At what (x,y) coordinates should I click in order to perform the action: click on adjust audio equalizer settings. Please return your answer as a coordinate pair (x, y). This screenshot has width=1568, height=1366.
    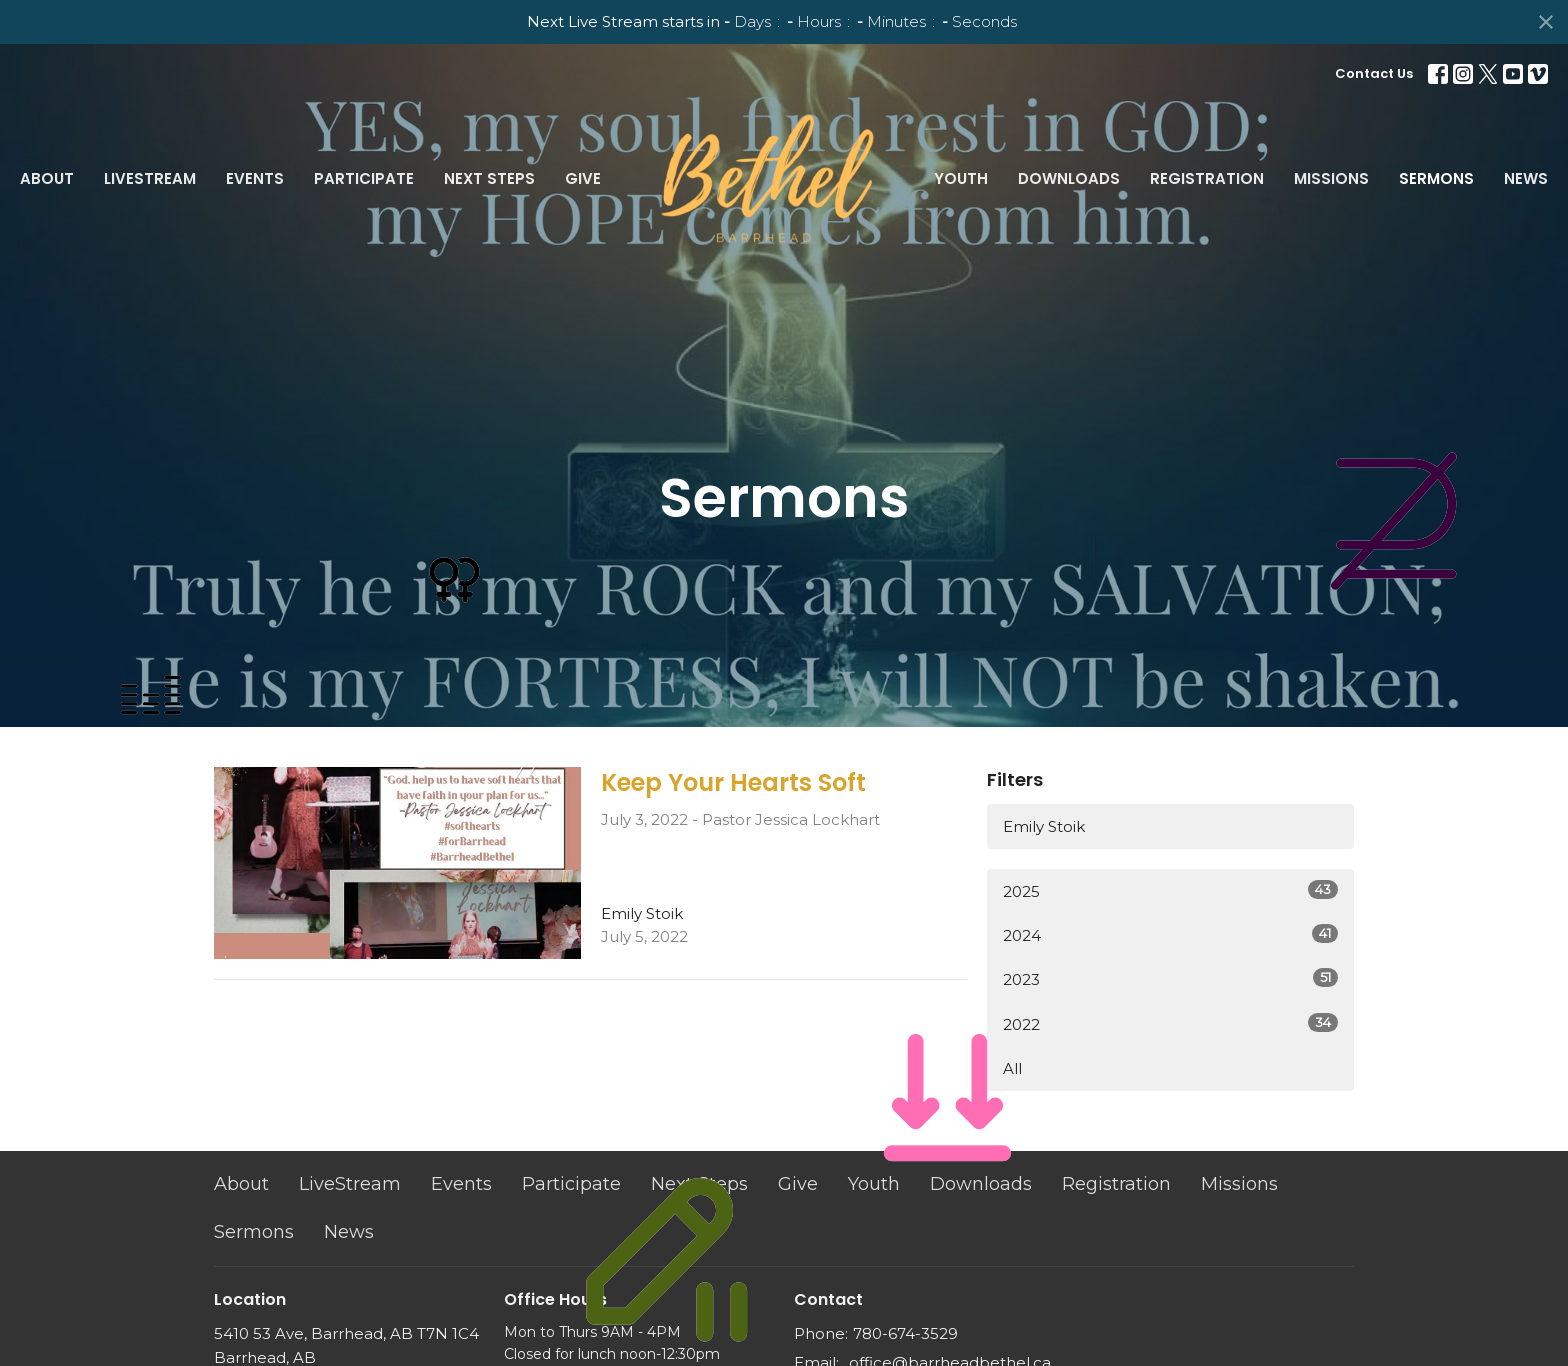
    Looking at the image, I should click on (151, 695).